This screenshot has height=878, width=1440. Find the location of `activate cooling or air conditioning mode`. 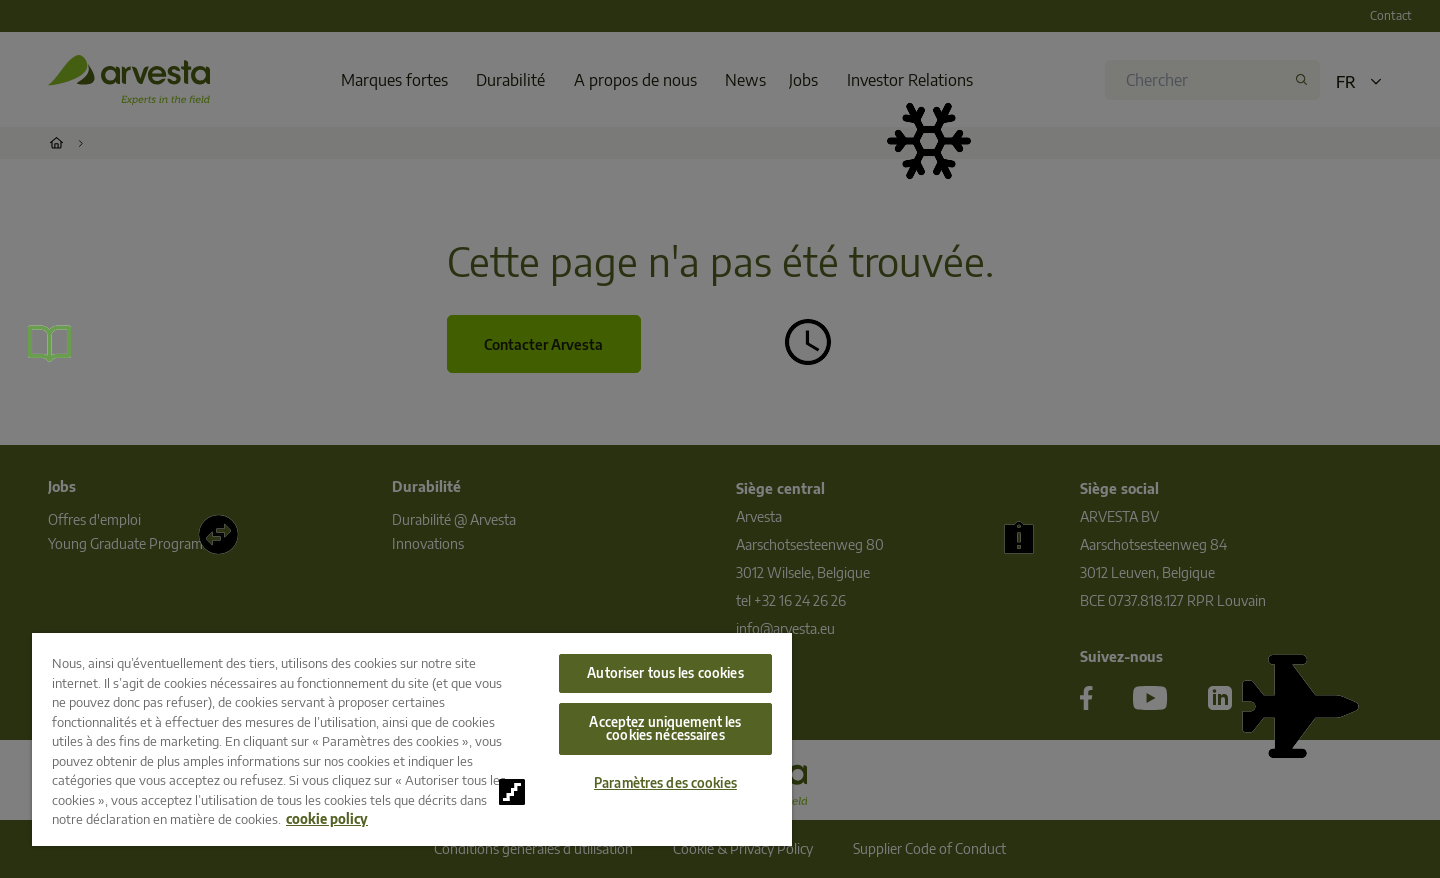

activate cooling or air conditioning mode is located at coordinates (929, 141).